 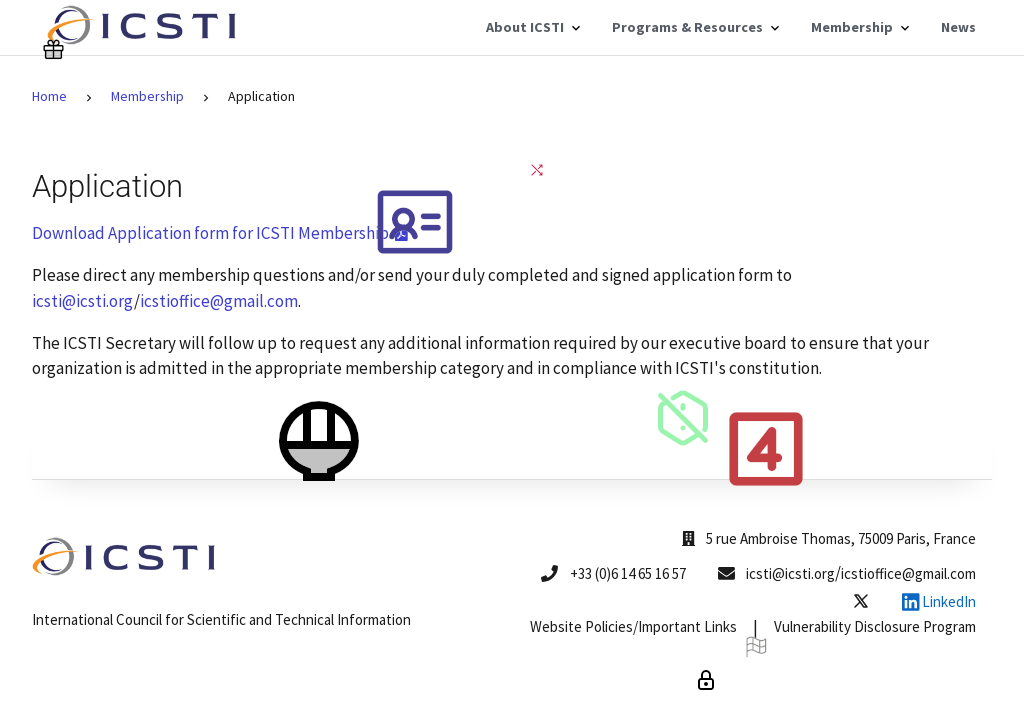 What do you see at coordinates (537, 170) in the screenshot?
I see `shuffle or randomize playback order` at bounding box center [537, 170].